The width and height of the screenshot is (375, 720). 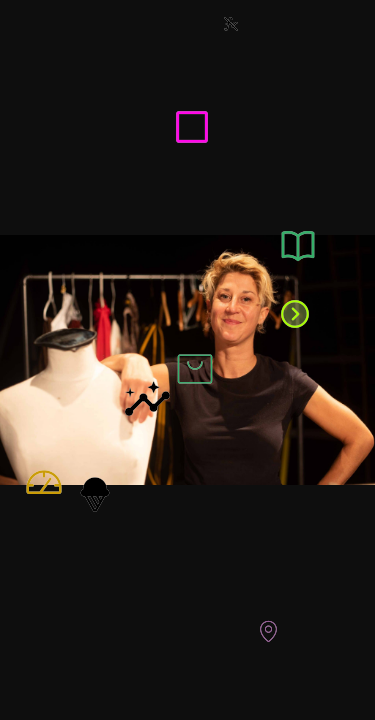 What do you see at coordinates (192, 127) in the screenshot?
I see `stop media playback` at bounding box center [192, 127].